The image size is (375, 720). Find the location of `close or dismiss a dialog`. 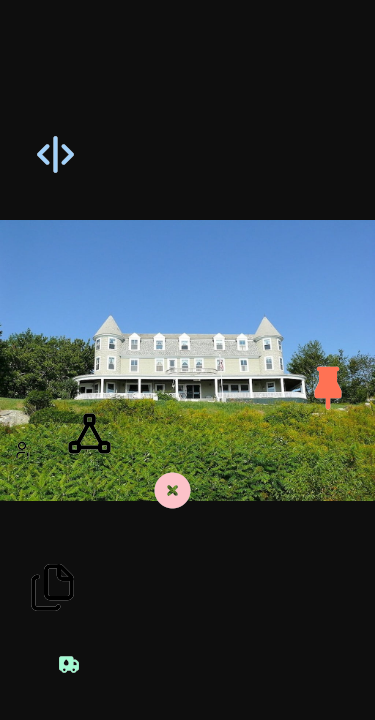

close or dismiss a dialog is located at coordinates (172, 490).